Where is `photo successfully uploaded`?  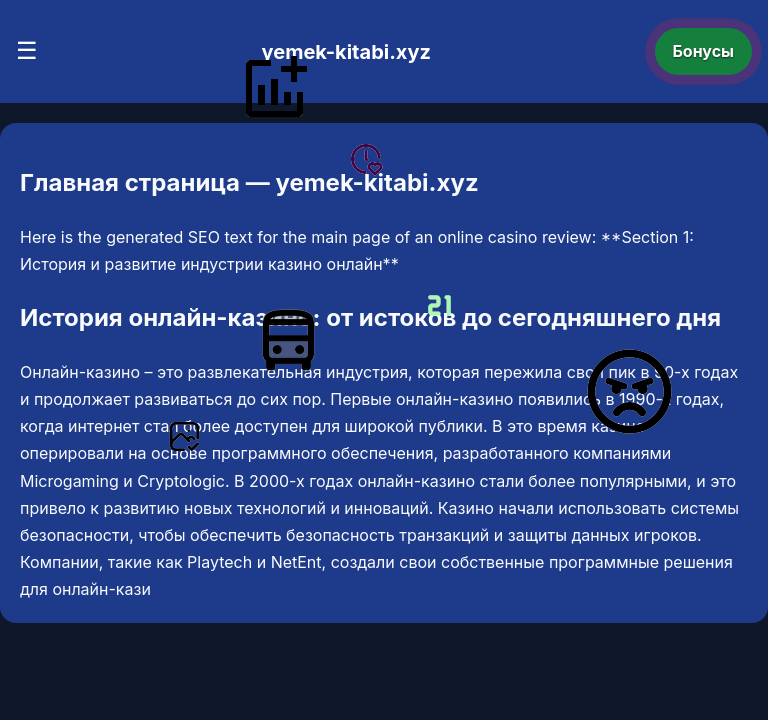 photo successfully uploaded is located at coordinates (184, 436).